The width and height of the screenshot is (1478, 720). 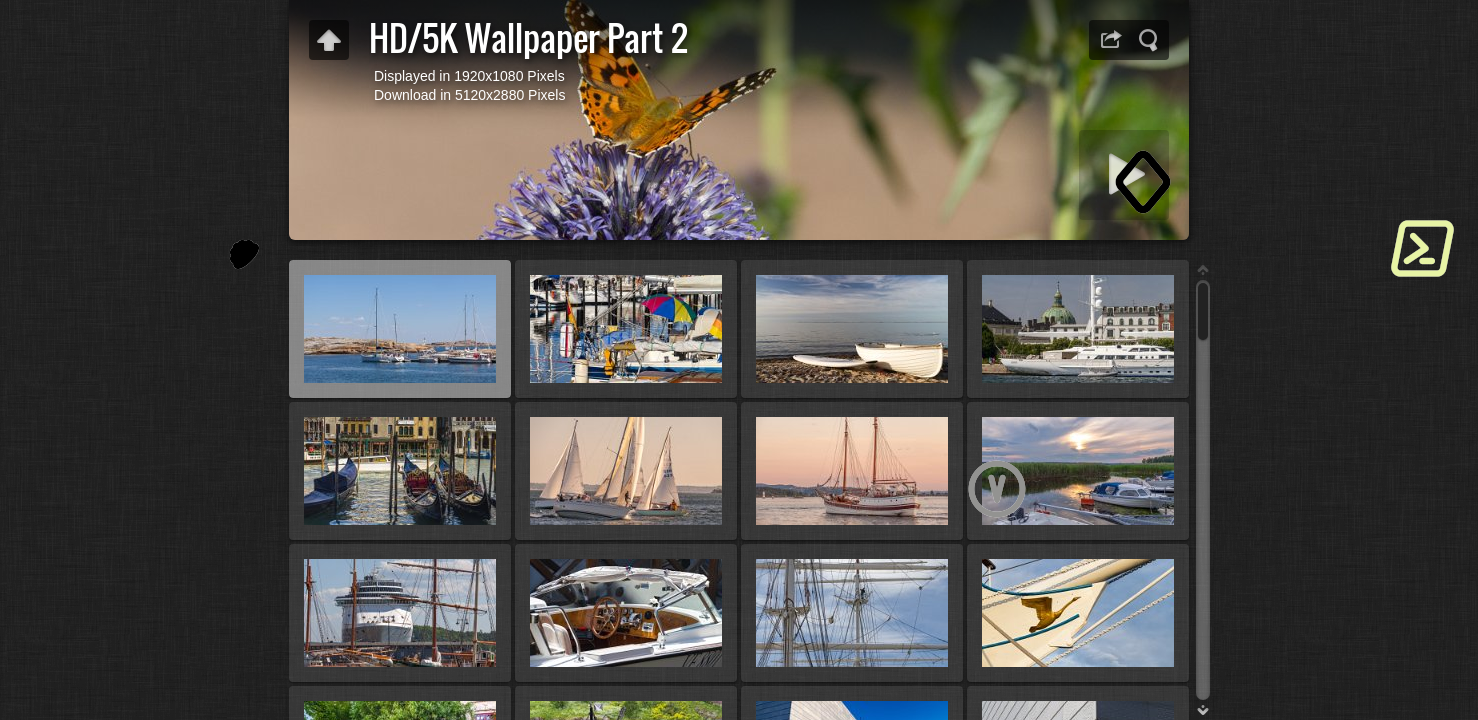 What do you see at coordinates (1143, 182) in the screenshot?
I see `add or edit a keyframe in animation timeline` at bounding box center [1143, 182].